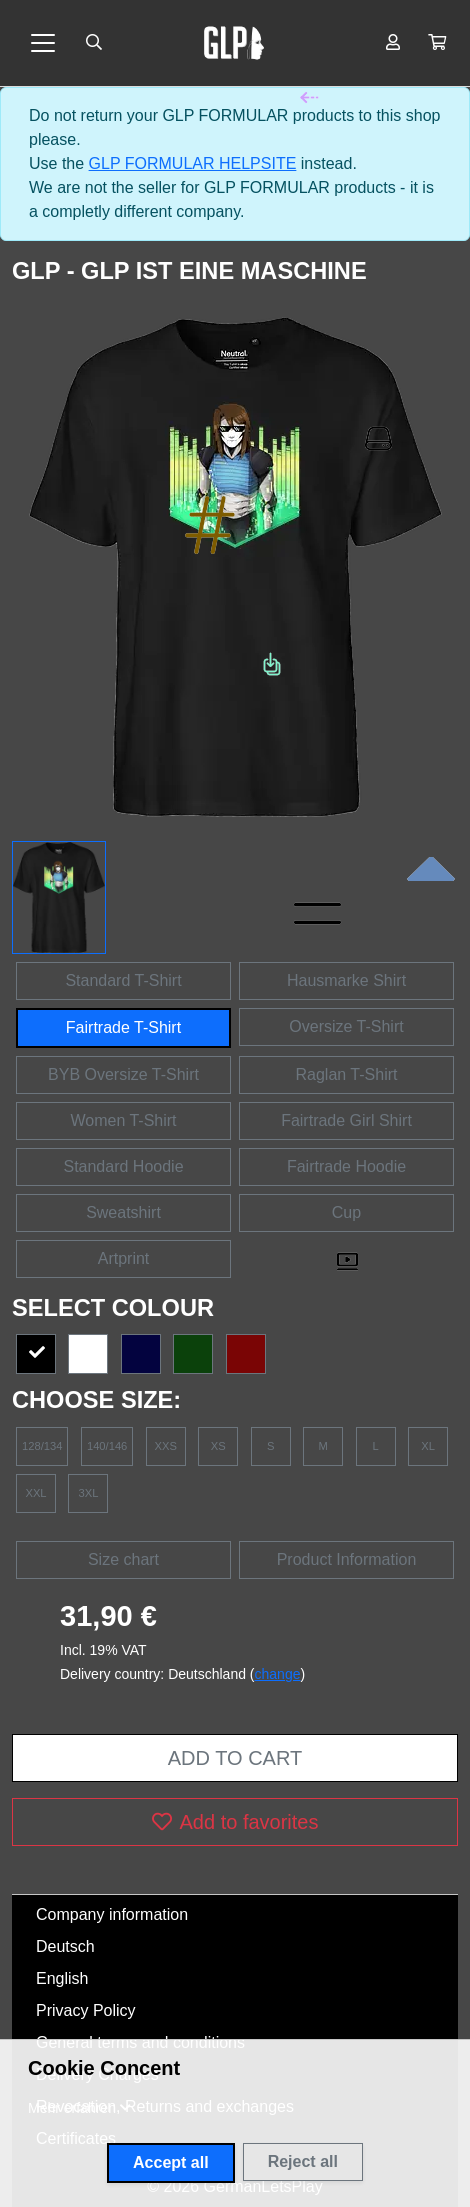 The image size is (470, 2207). I want to click on download multiple files, so click(272, 664).